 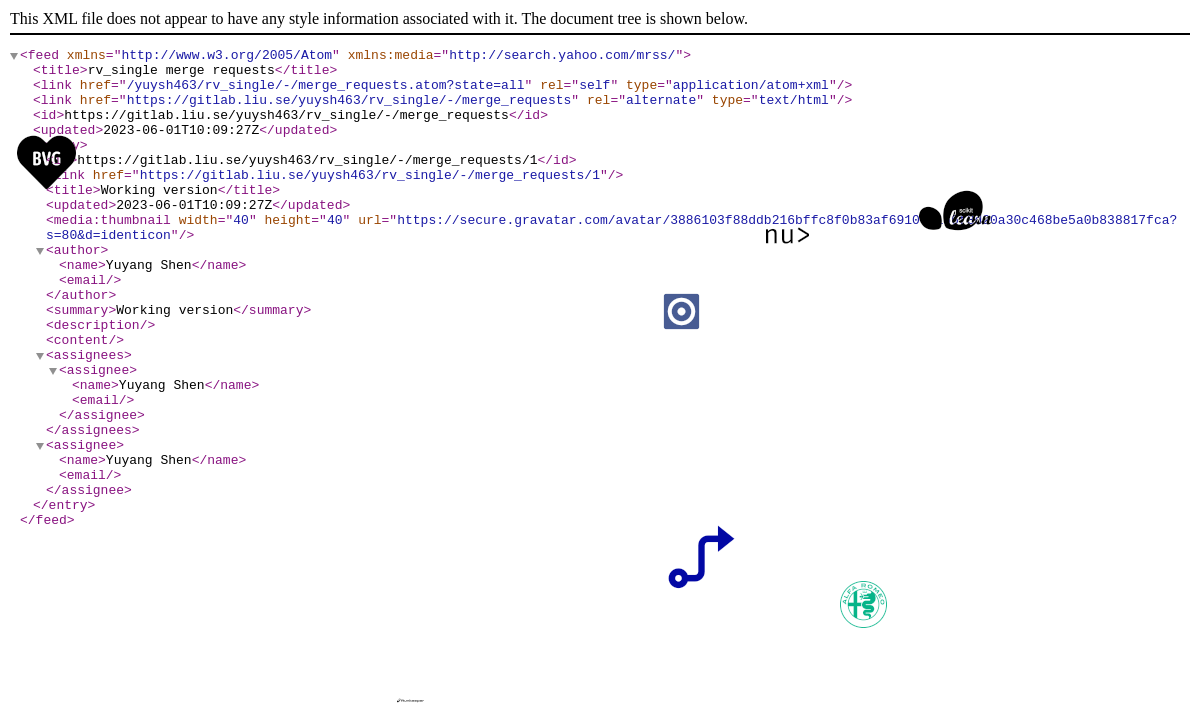 I want to click on get directions or navigation guidance, so click(x=701, y=558).